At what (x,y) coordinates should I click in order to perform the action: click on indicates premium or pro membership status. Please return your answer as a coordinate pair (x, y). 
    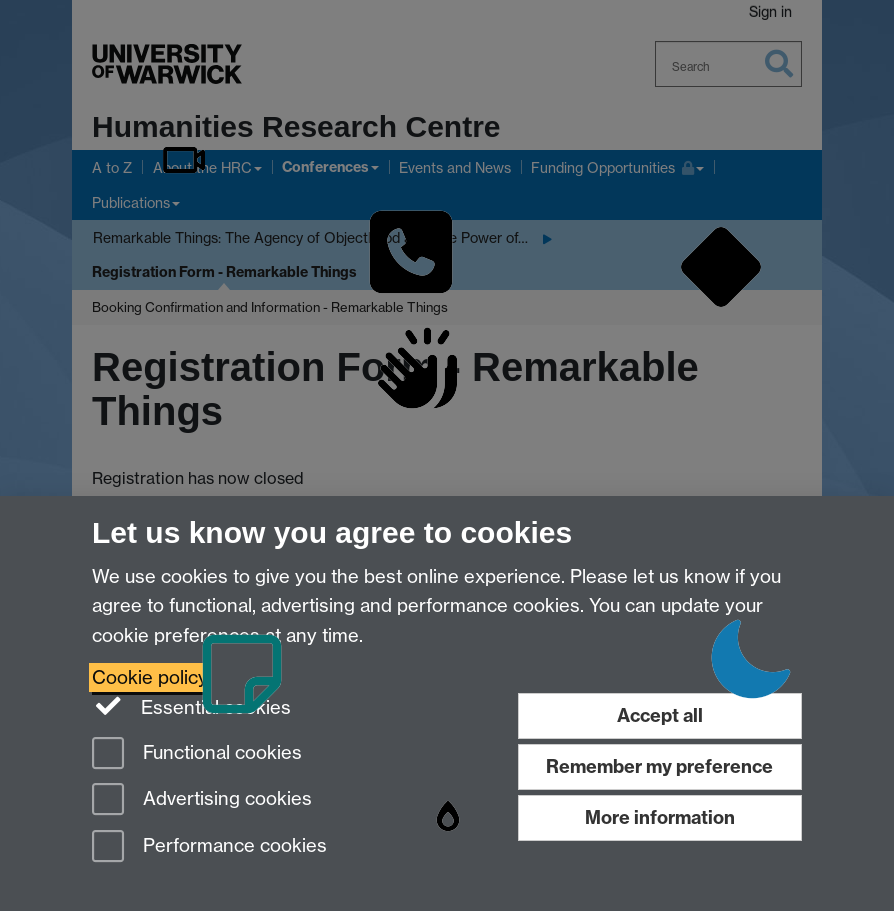
    Looking at the image, I should click on (721, 267).